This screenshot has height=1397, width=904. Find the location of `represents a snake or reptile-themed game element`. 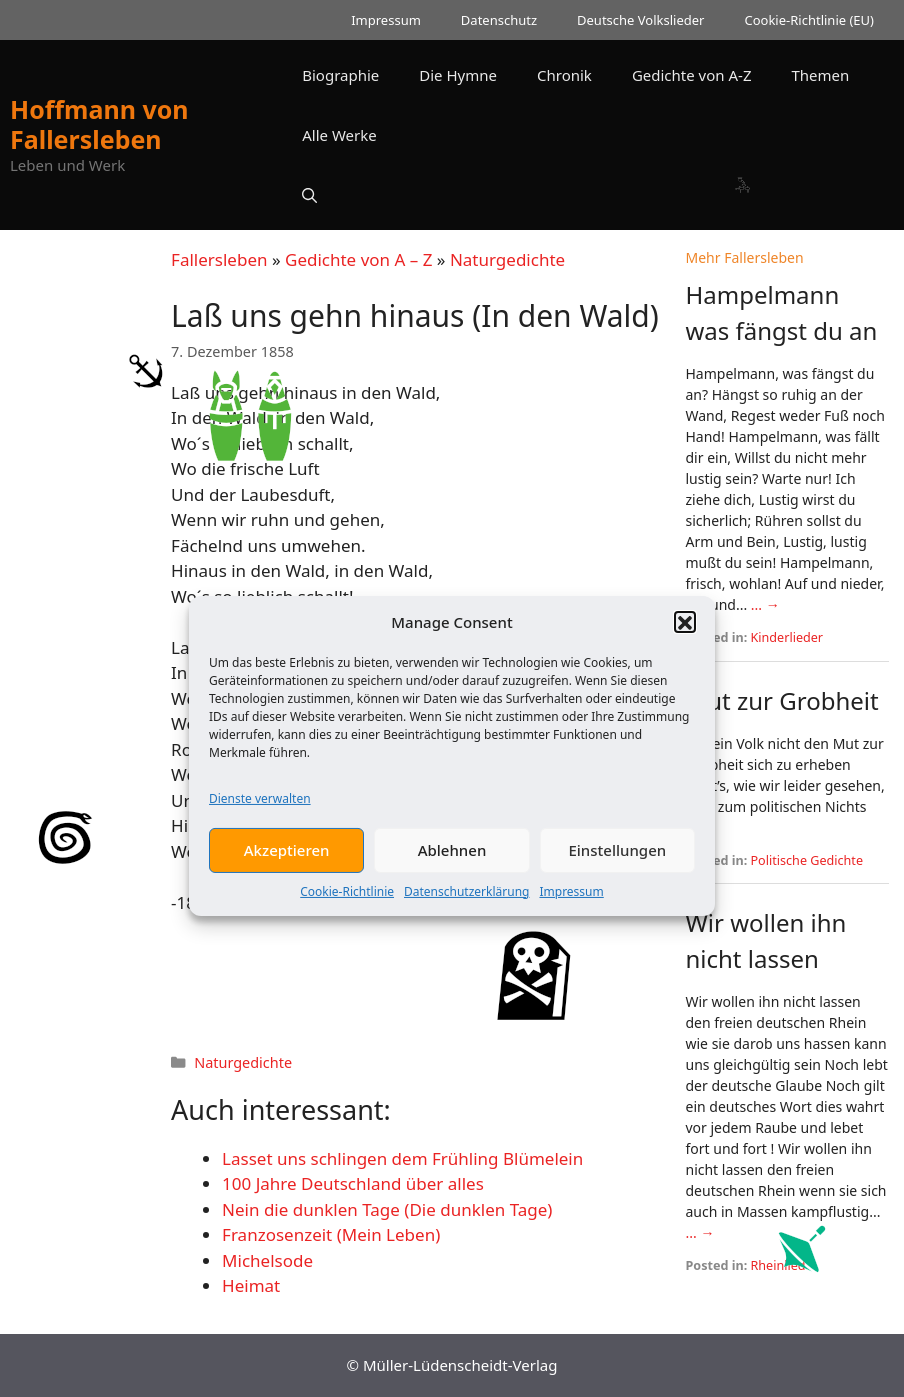

represents a snake or reptile-themed game element is located at coordinates (65, 837).